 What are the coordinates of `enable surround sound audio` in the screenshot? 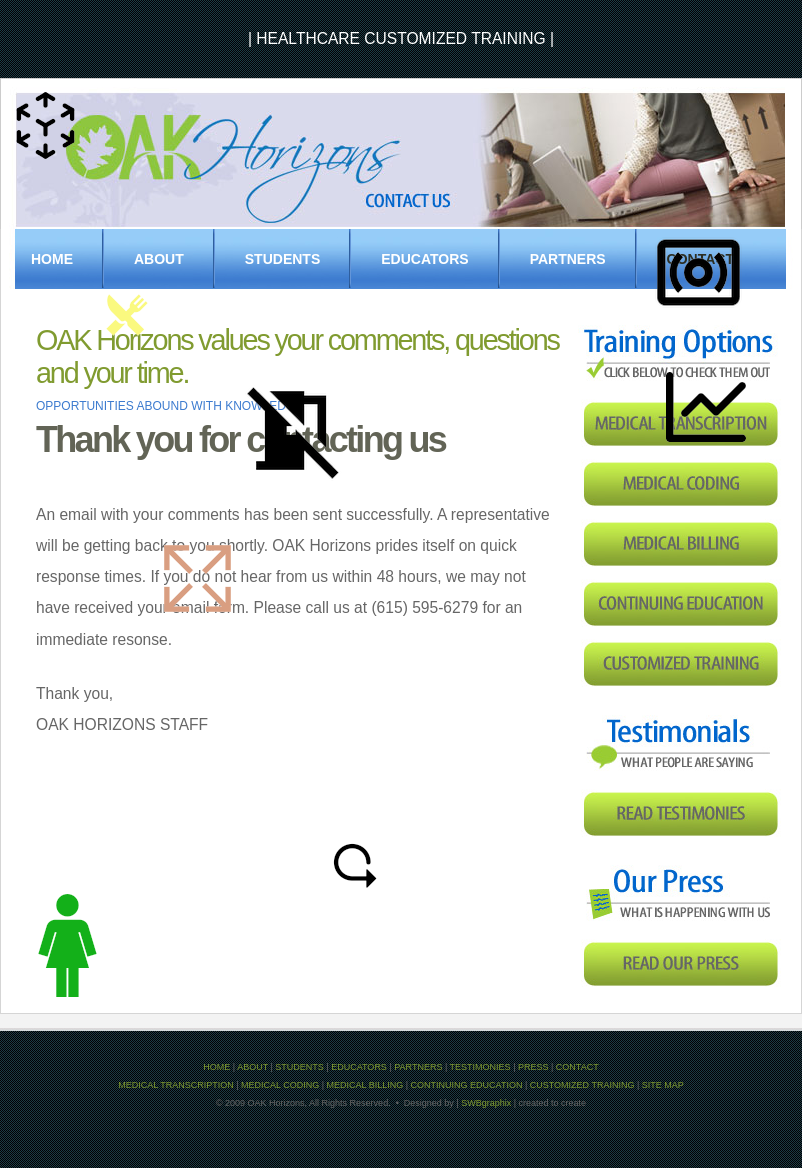 It's located at (698, 272).